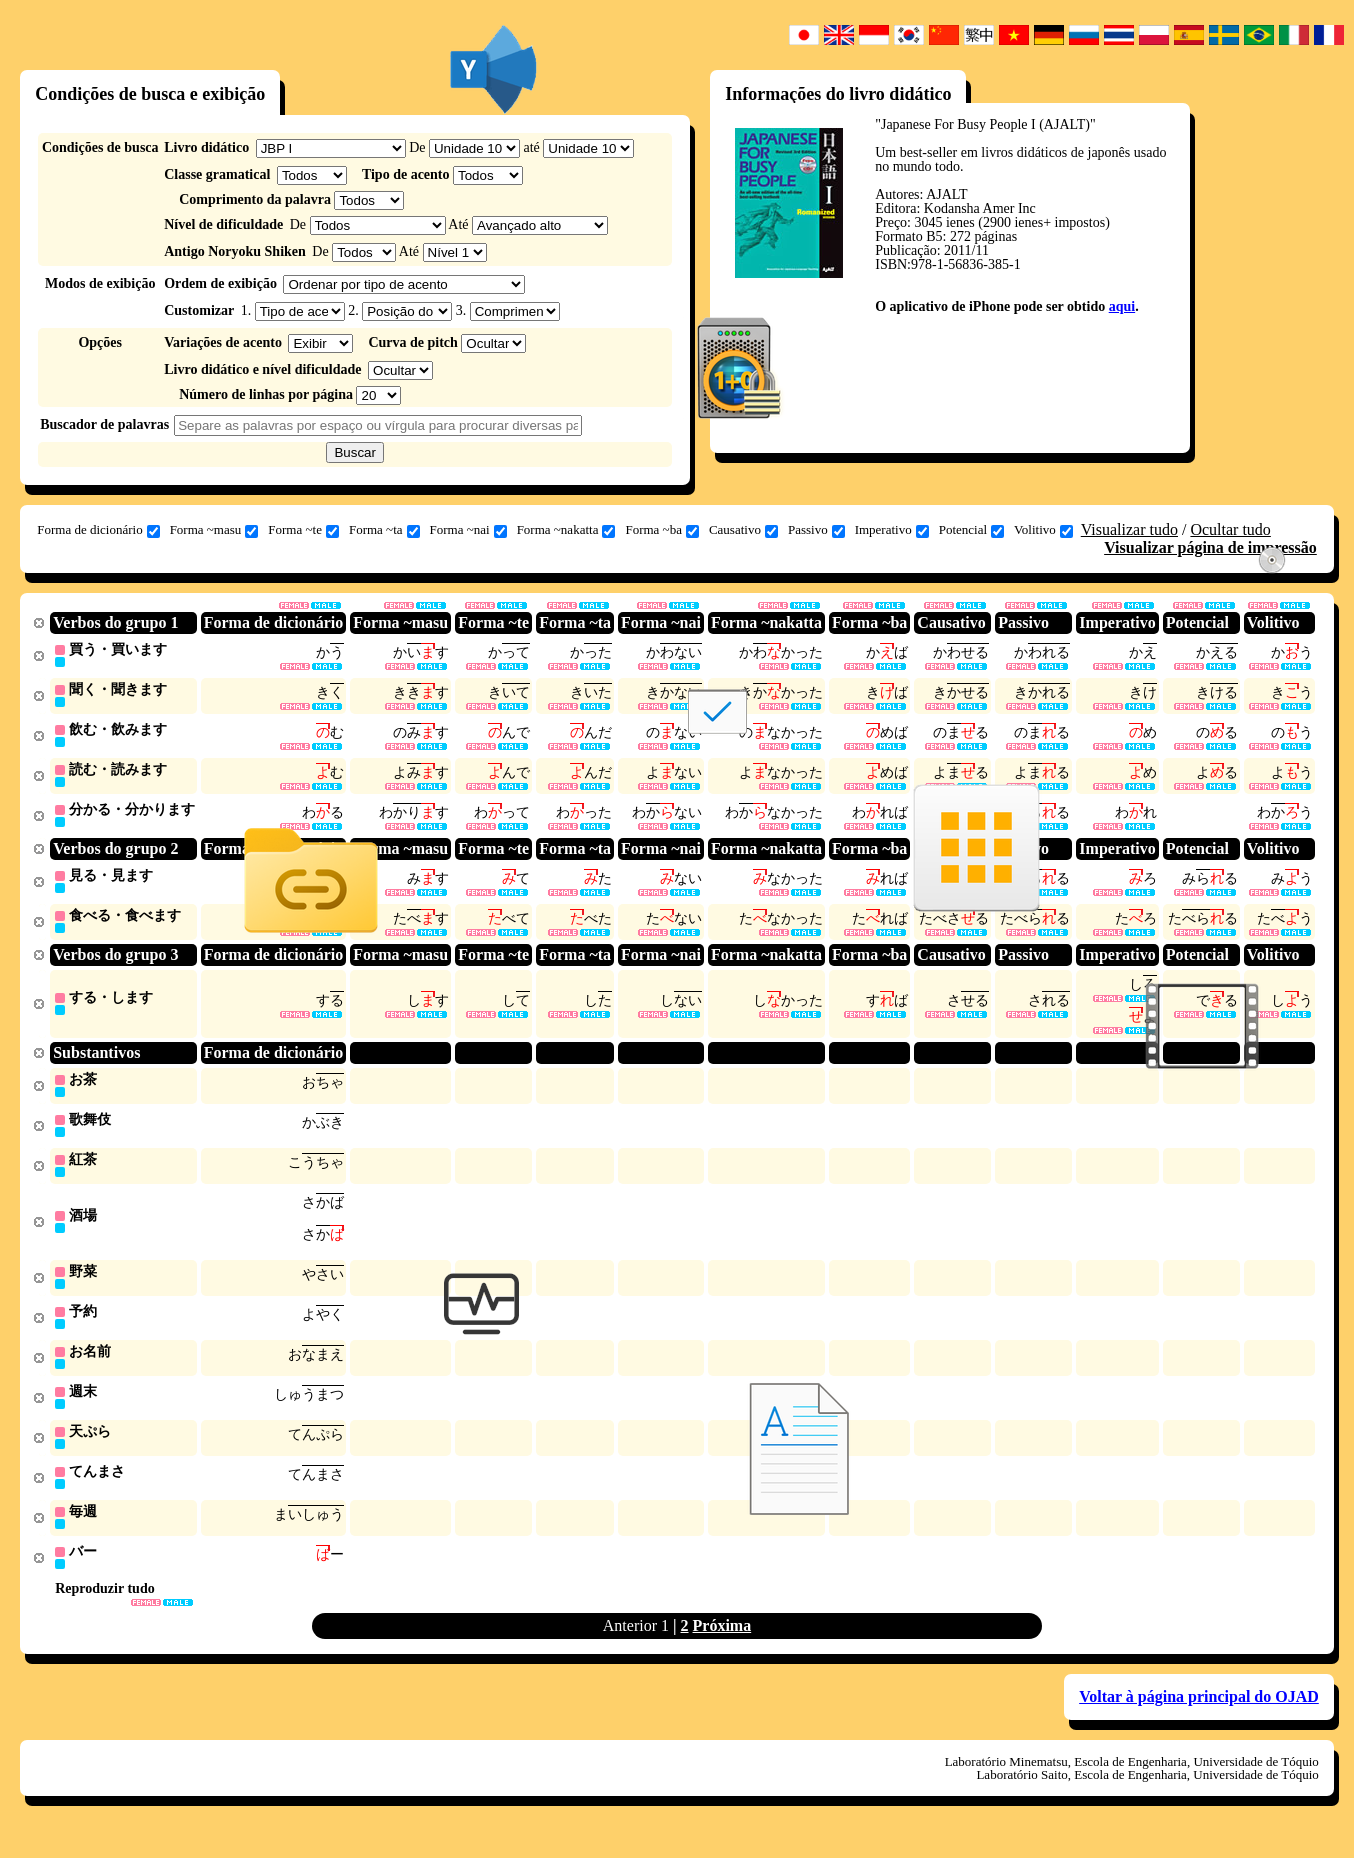 This screenshot has width=1354, height=1858. Describe the element at coordinates (1203, 1040) in the screenshot. I see `view video or film content` at that location.